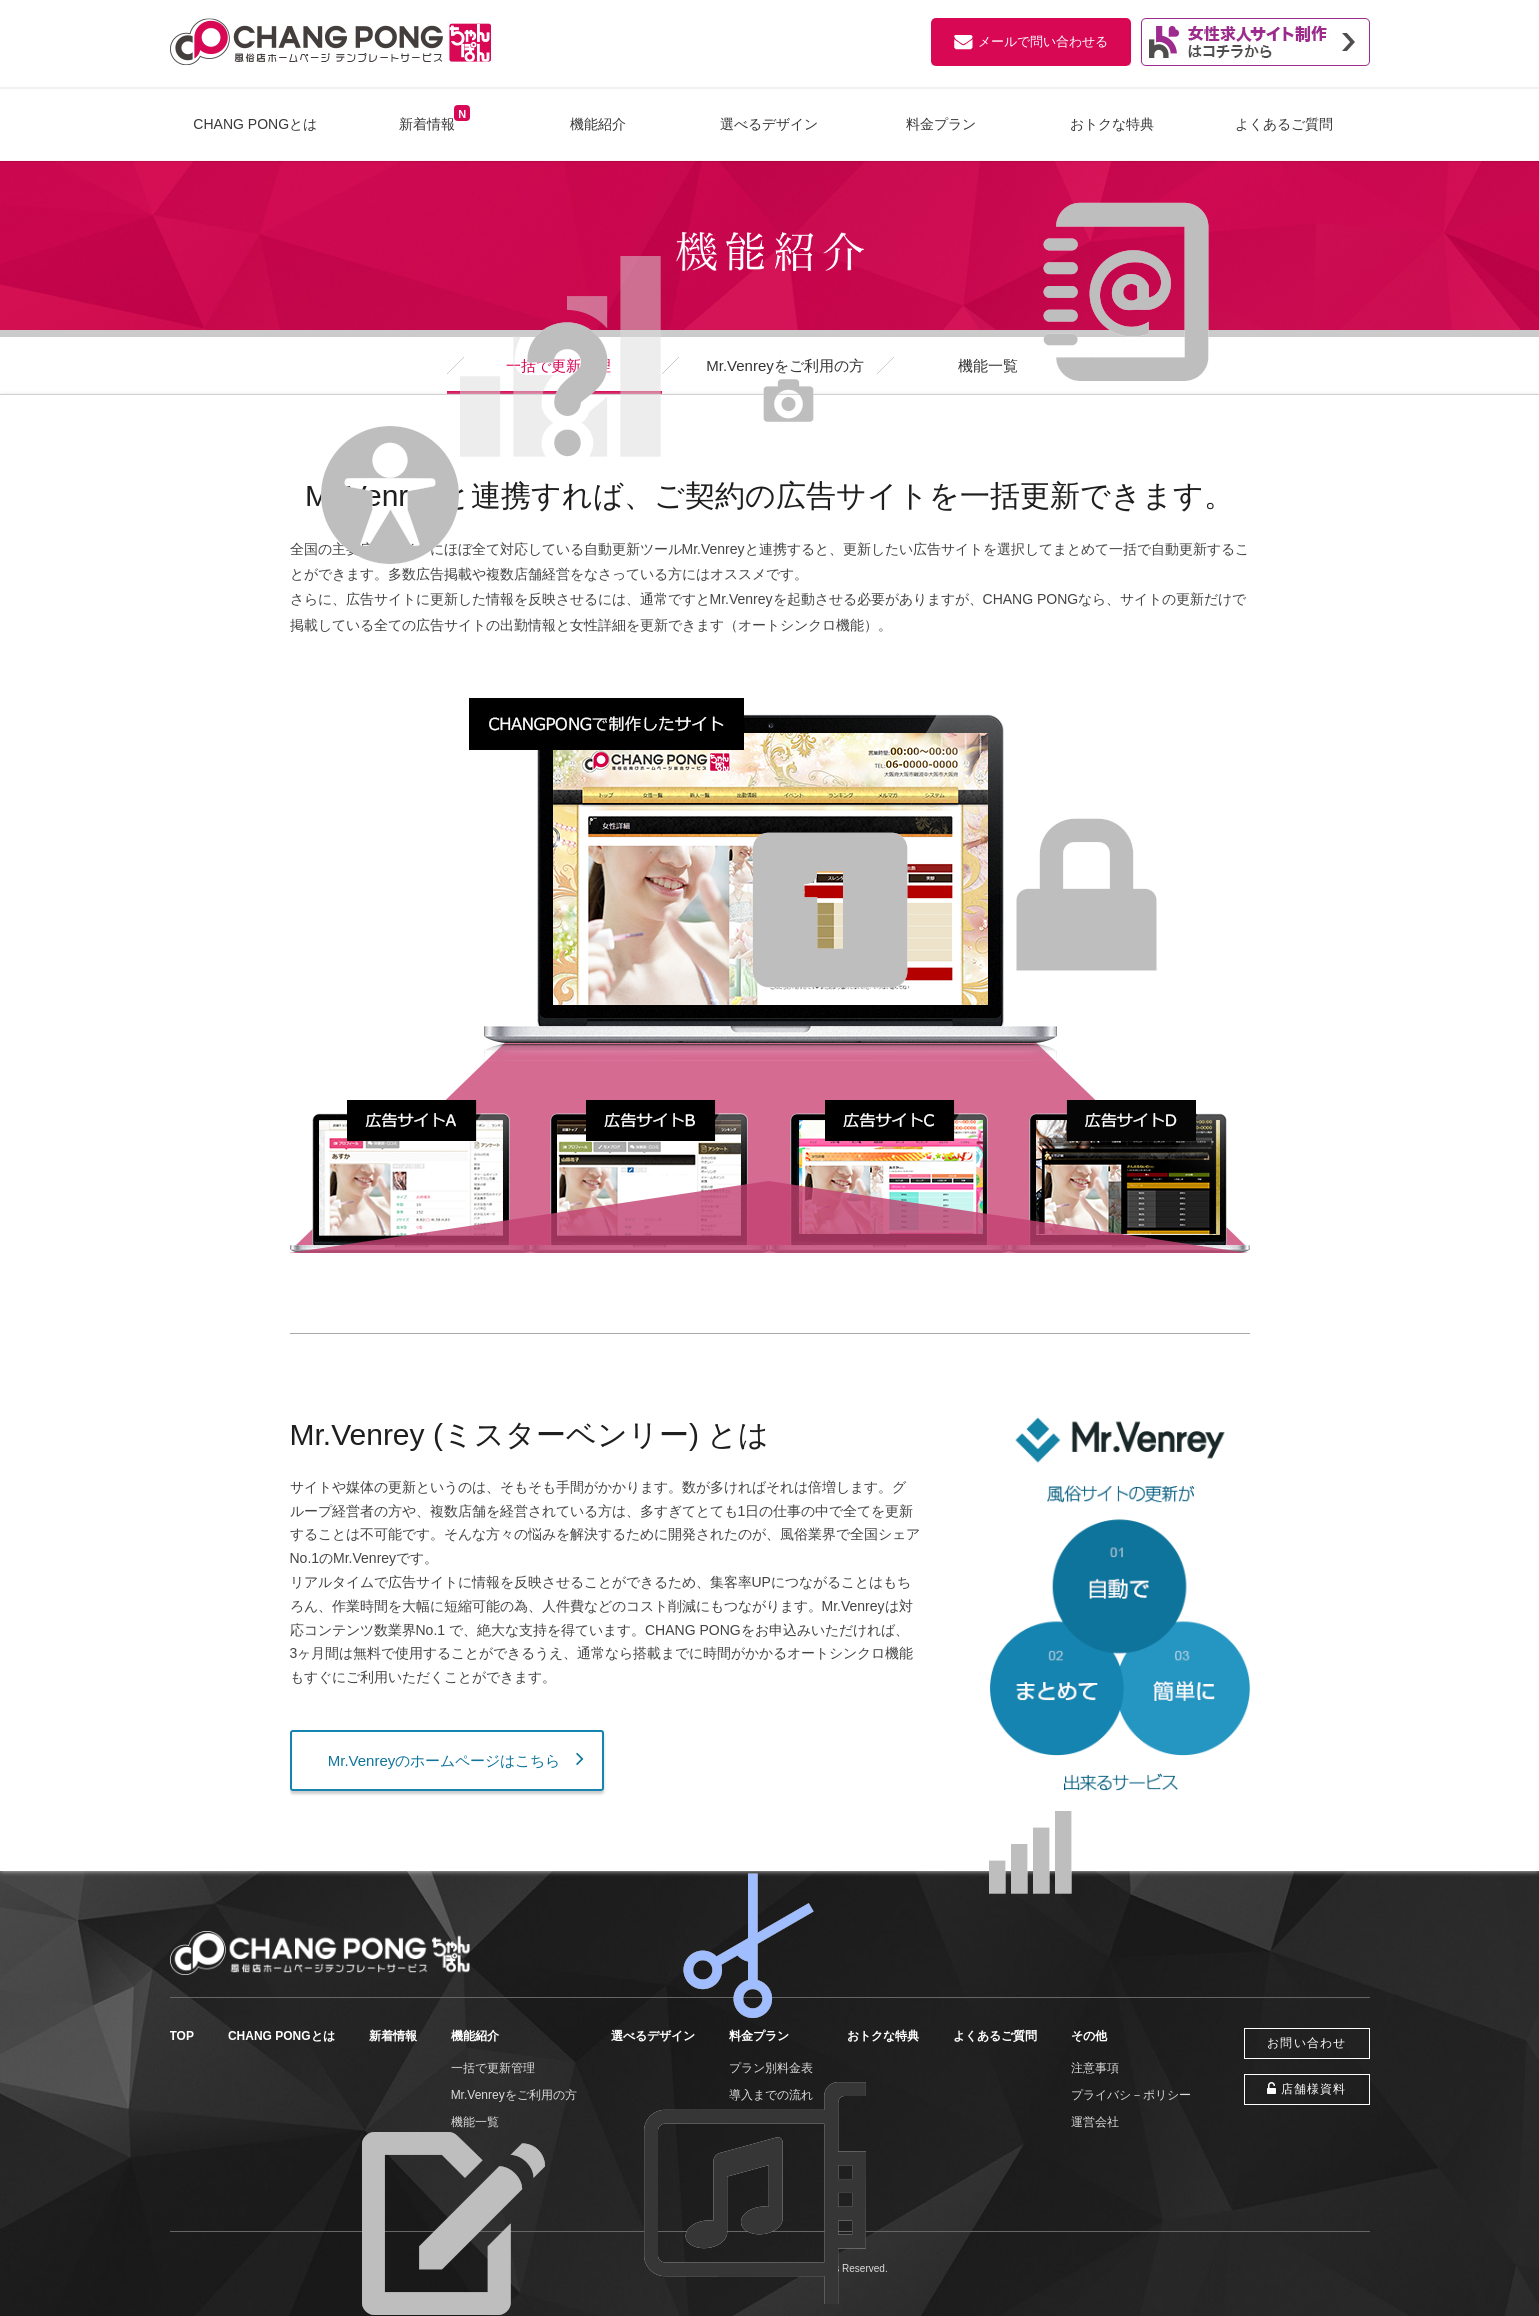 The image size is (1539, 2316). I want to click on open address book or contacts, so click(1137, 286).